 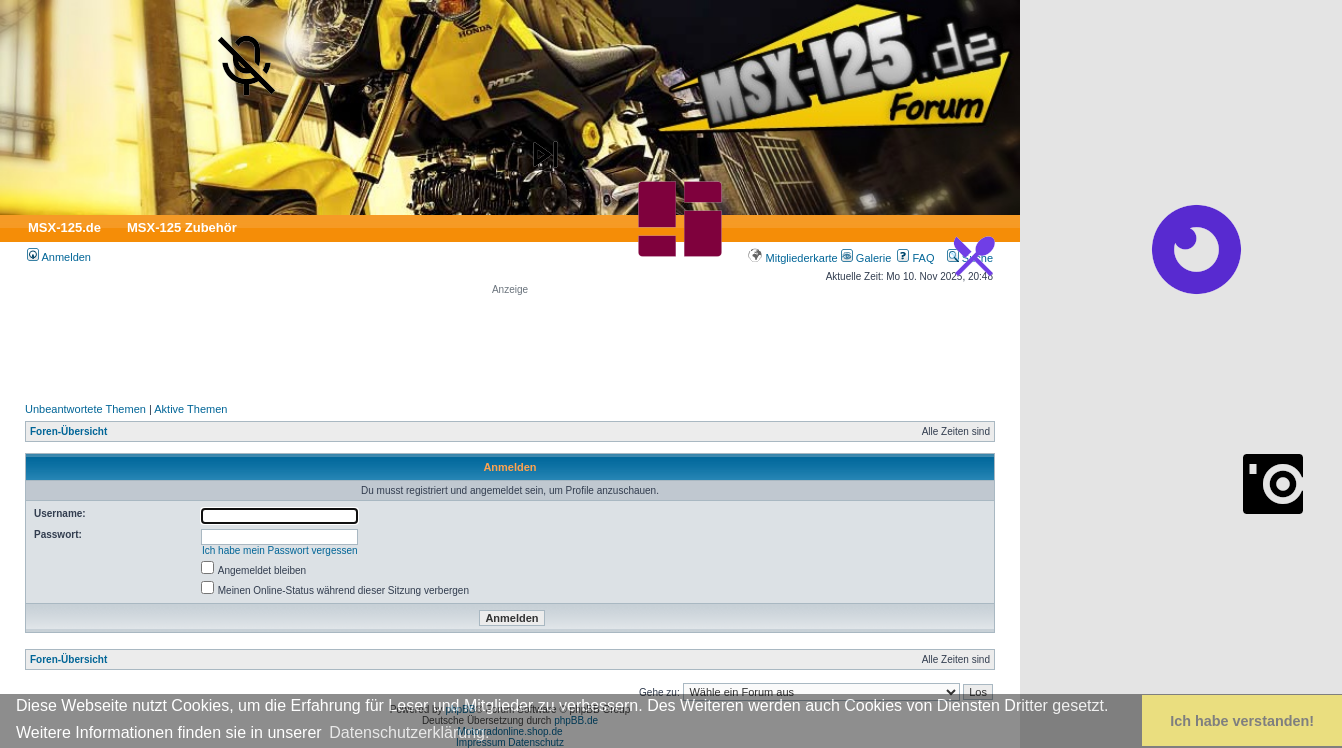 What do you see at coordinates (544, 154) in the screenshot?
I see `skip to the next track` at bounding box center [544, 154].